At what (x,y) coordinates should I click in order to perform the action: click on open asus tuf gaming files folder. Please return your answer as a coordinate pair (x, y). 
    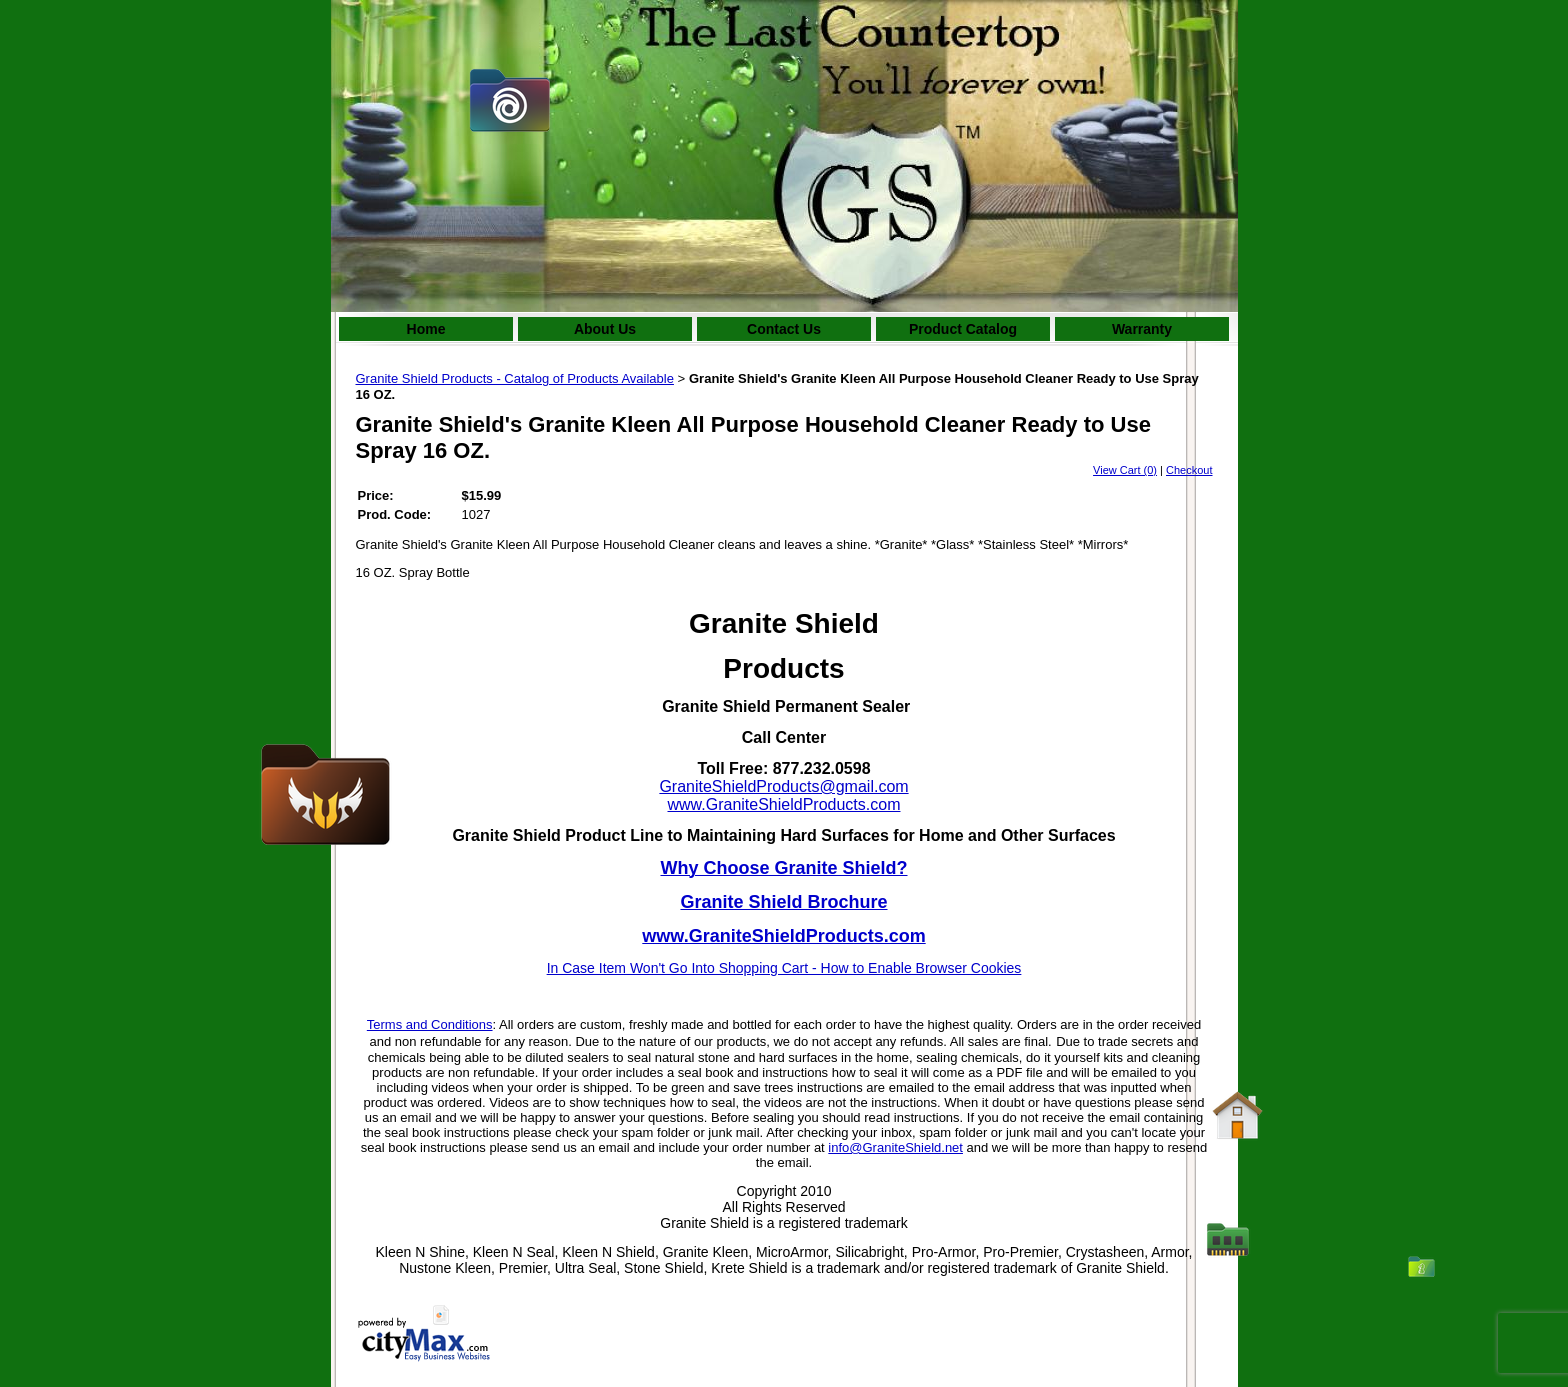
    Looking at the image, I should click on (325, 798).